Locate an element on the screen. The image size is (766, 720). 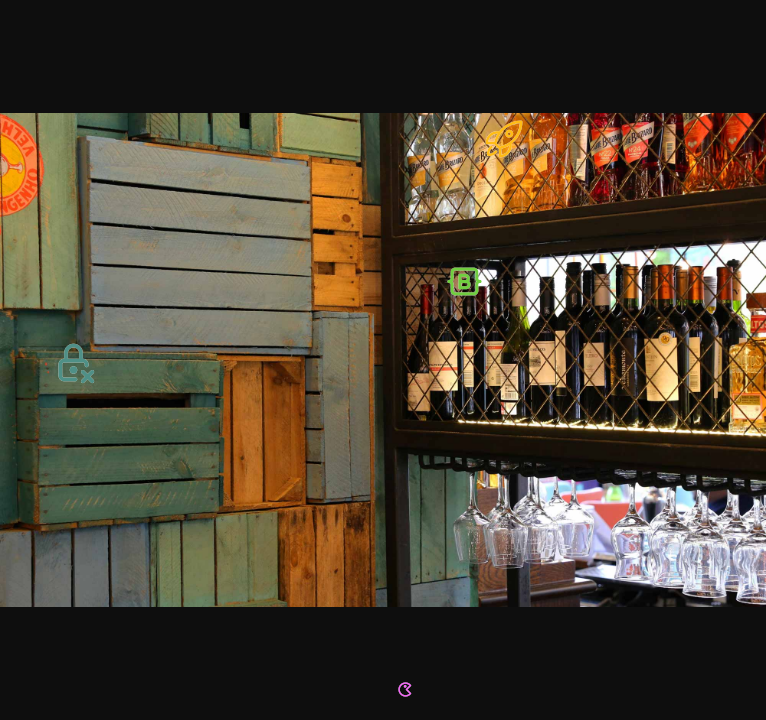
bootstrap framework logo is located at coordinates (464, 281).